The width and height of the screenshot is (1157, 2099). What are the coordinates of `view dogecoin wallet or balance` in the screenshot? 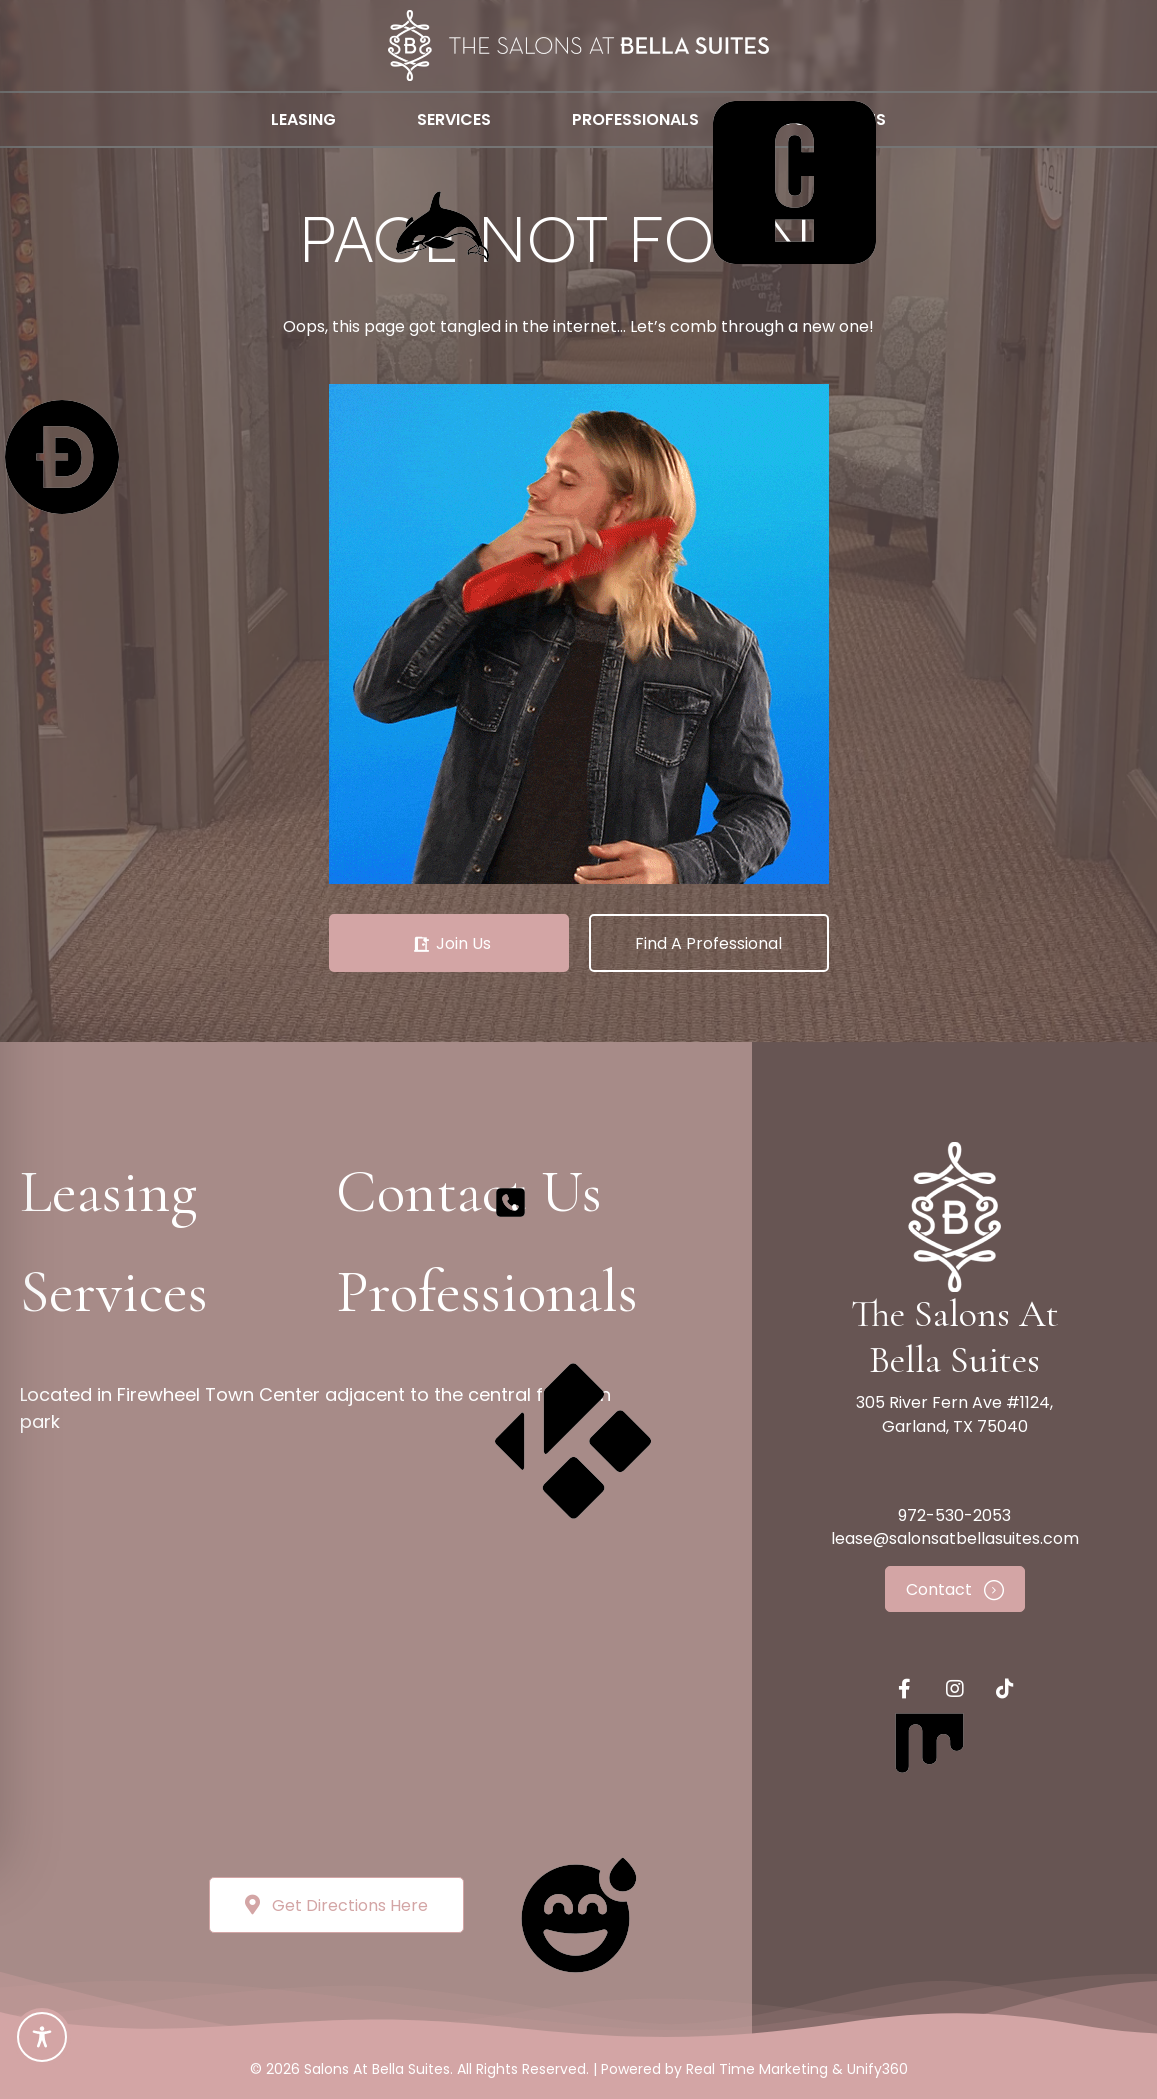 It's located at (62, 457).